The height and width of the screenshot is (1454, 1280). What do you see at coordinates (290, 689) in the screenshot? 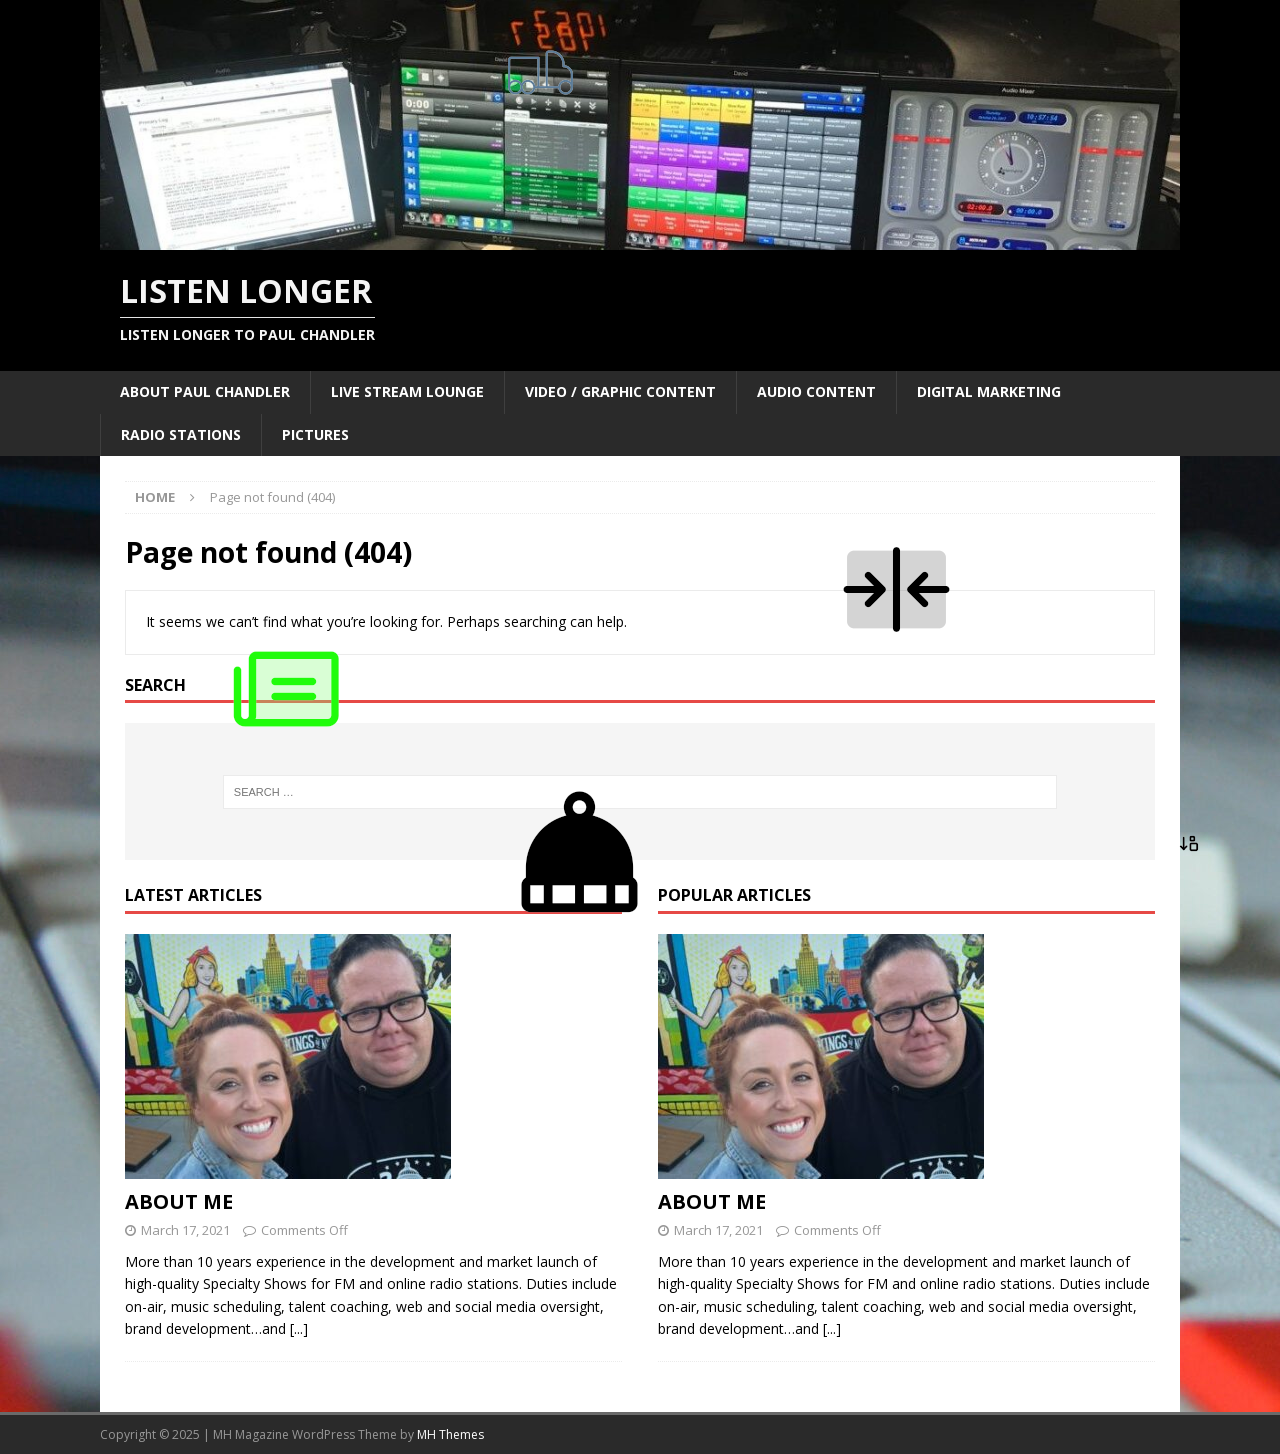
I see `view news articles or updates` at bounding box center [290, 689].